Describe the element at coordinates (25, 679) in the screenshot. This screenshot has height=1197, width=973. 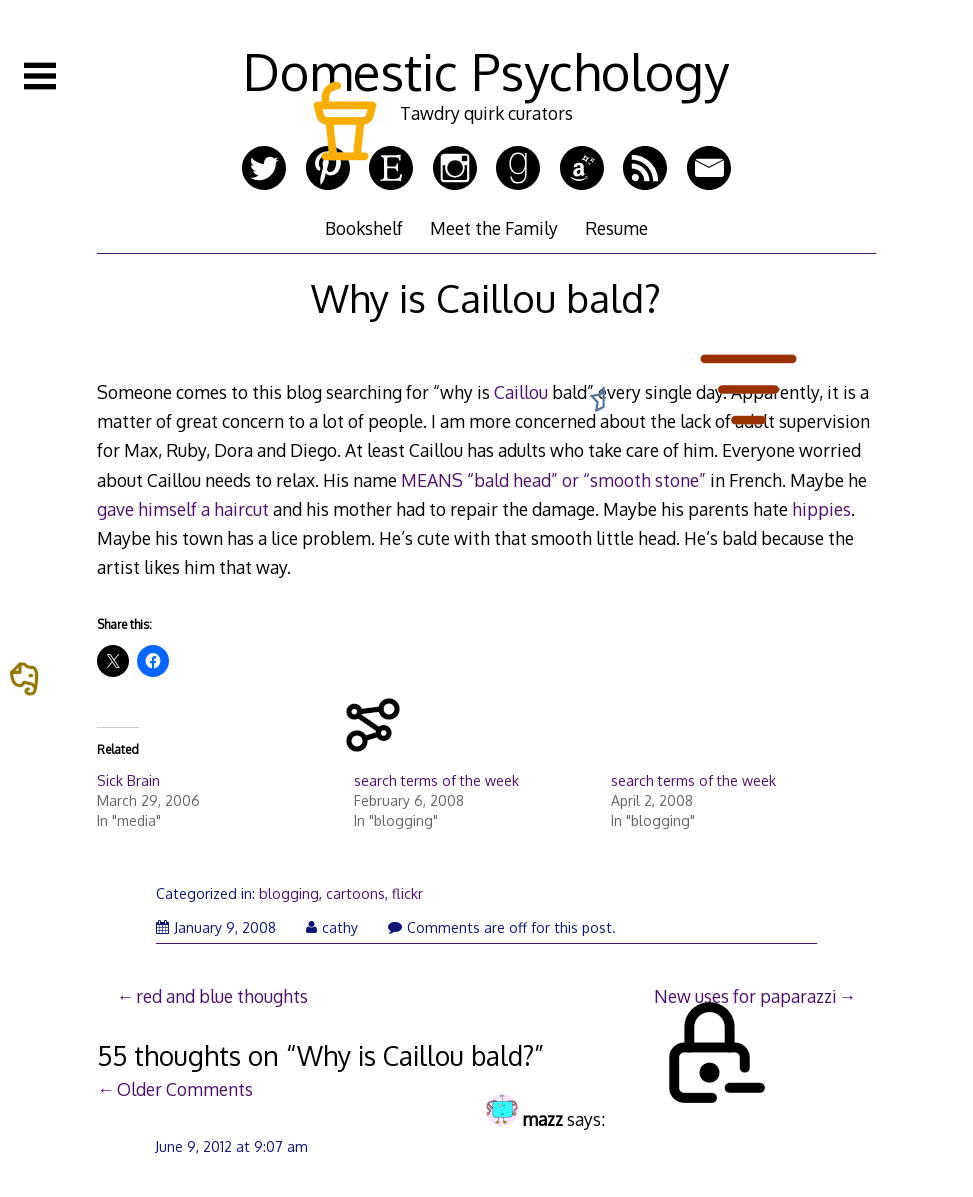
I see `open evernote app` at that location.